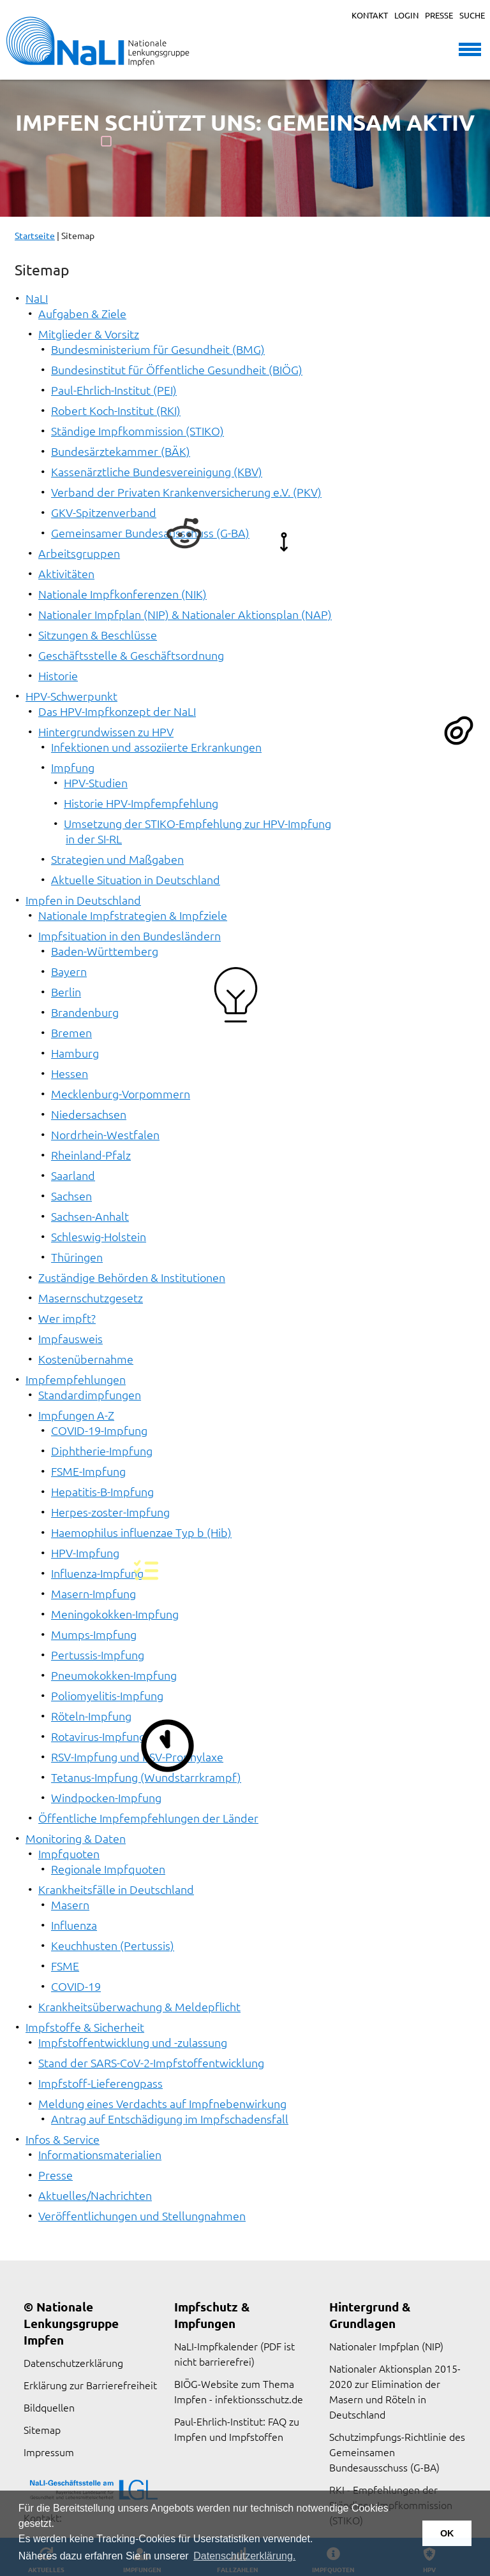 Image resolution: width=490 pixels, height=2576 pixels. Describe the element at coordinates (459, 731) in the screenshot. I see `select avocado as a food preference or ingredient` at that location.